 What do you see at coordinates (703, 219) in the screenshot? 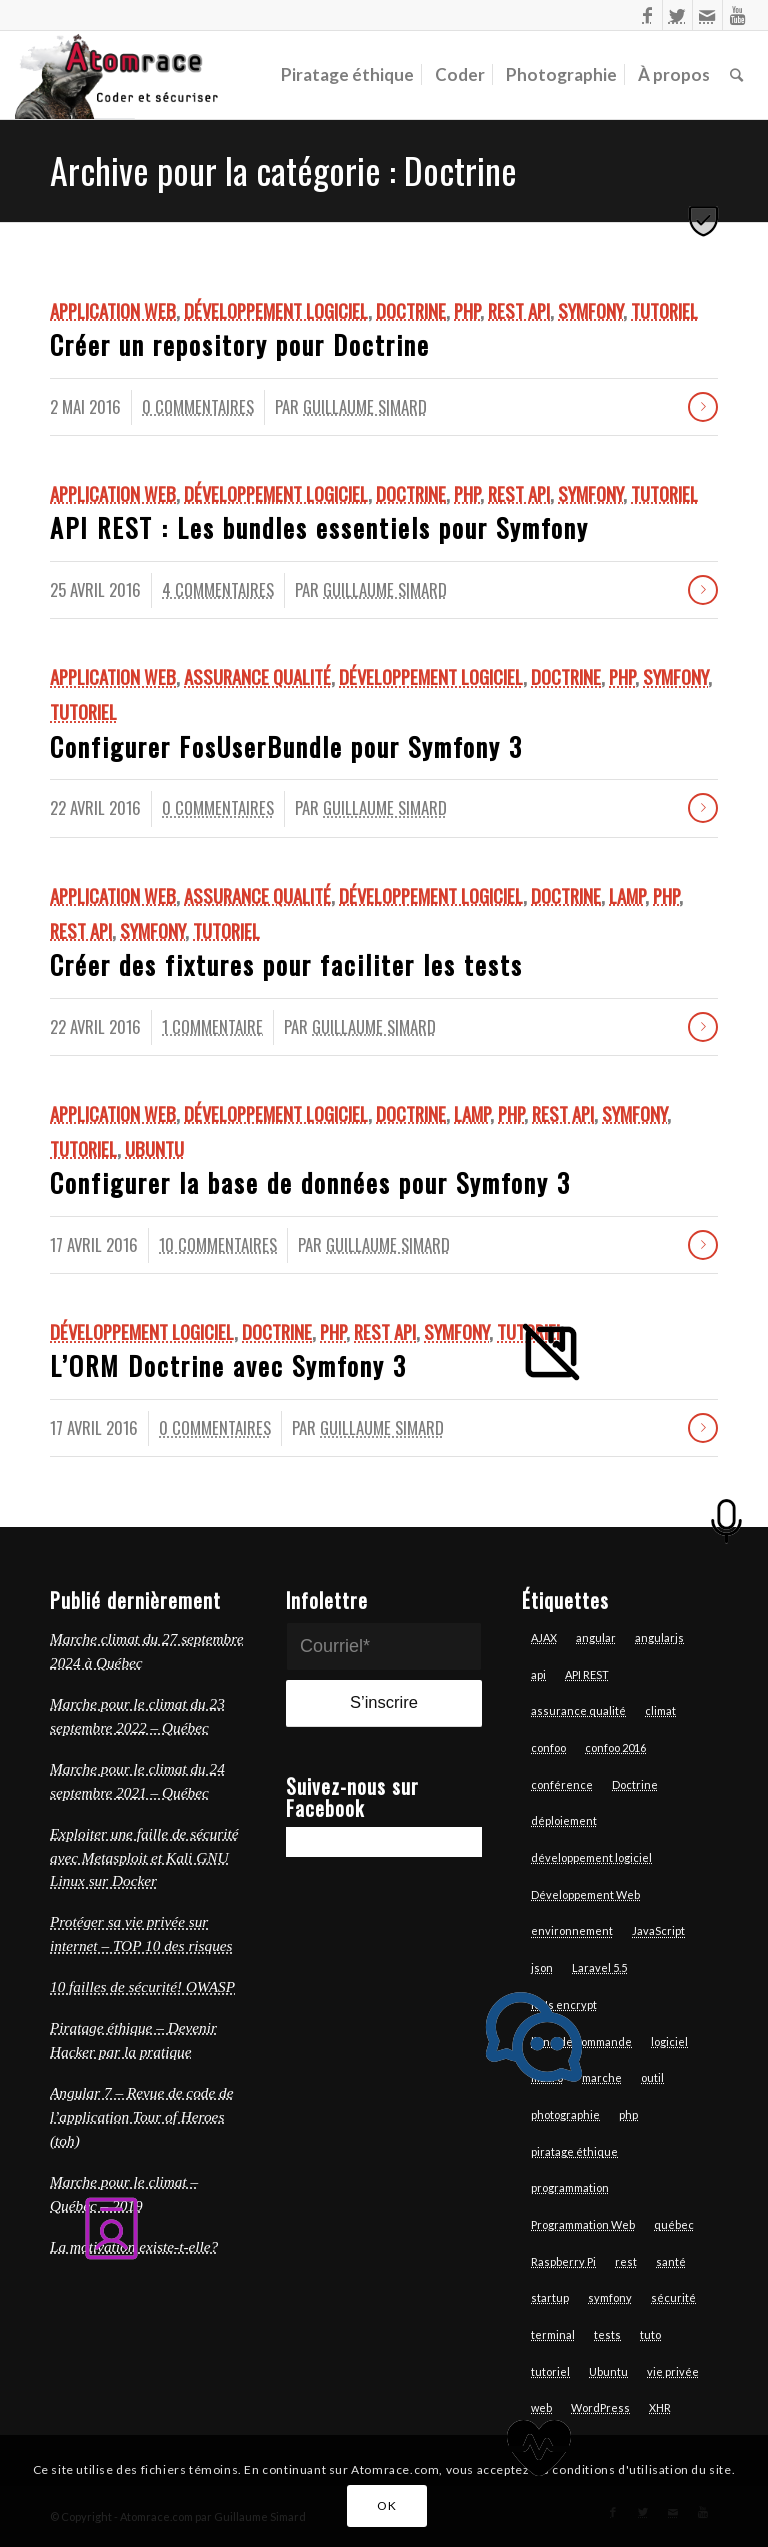
I see `indicates verified or secure status` at bounding box center [703, 219].